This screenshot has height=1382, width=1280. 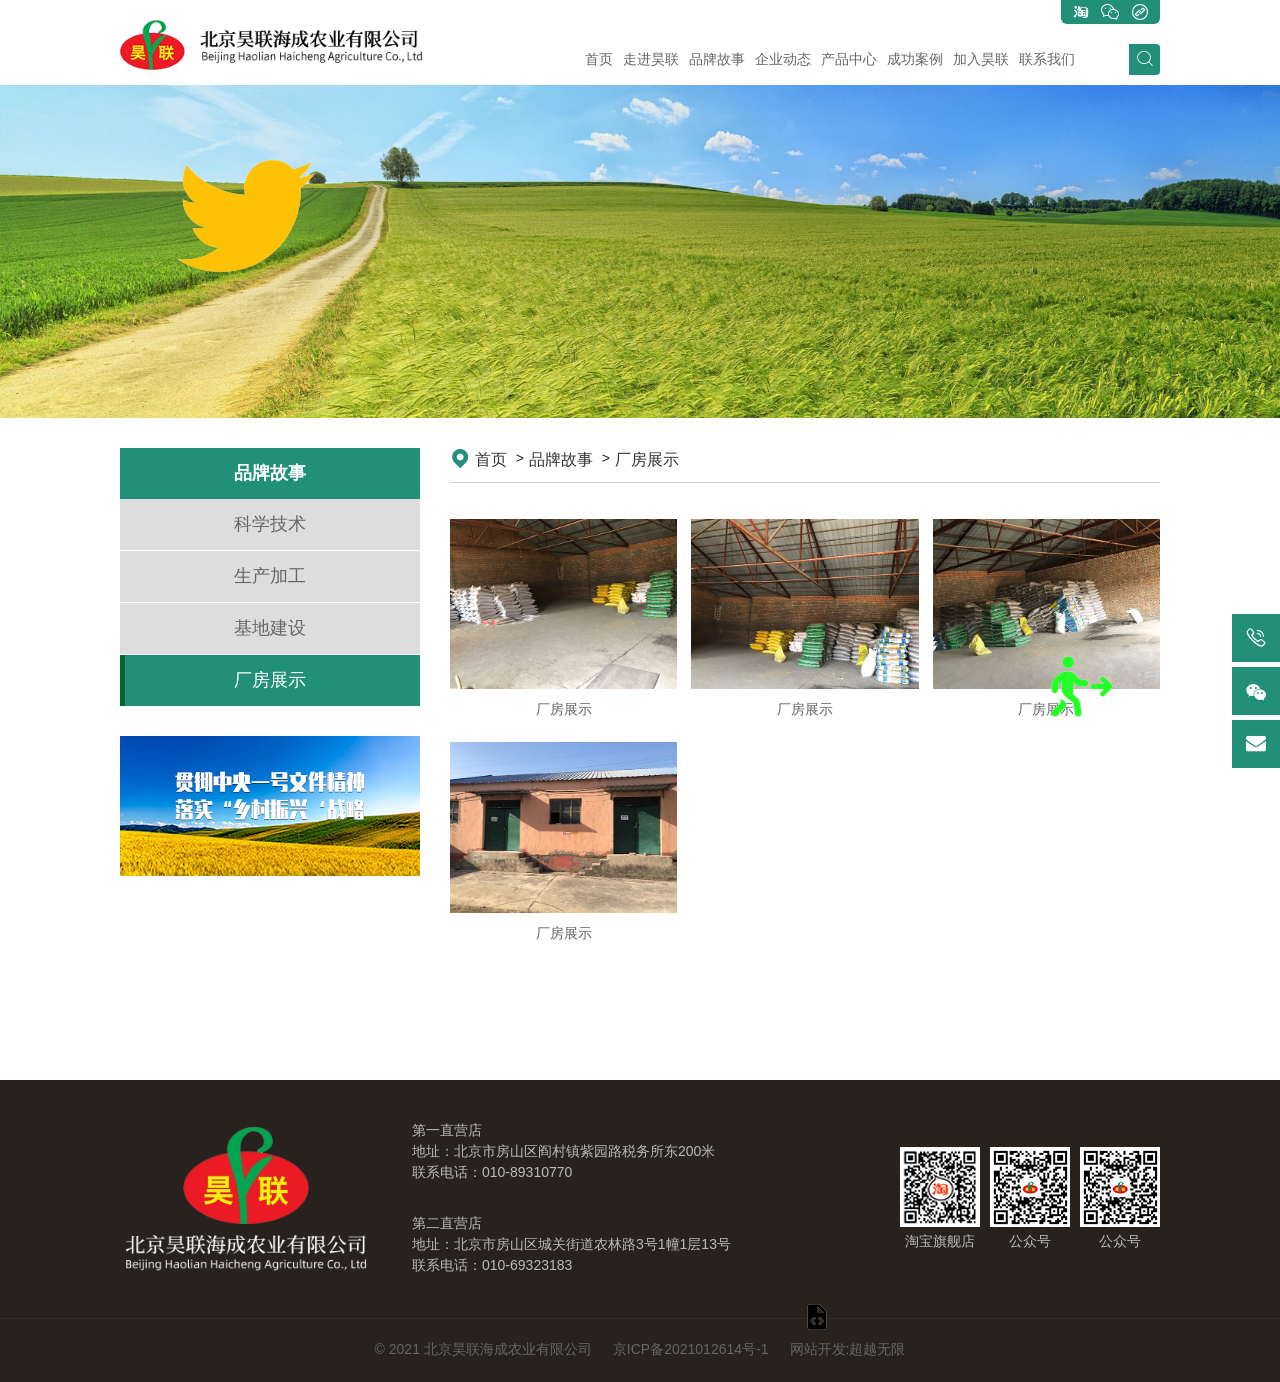 What do you see at coordinates (817, 1317) in the screenshot?
I see `view source code file` at bounding box center [817, 1317].